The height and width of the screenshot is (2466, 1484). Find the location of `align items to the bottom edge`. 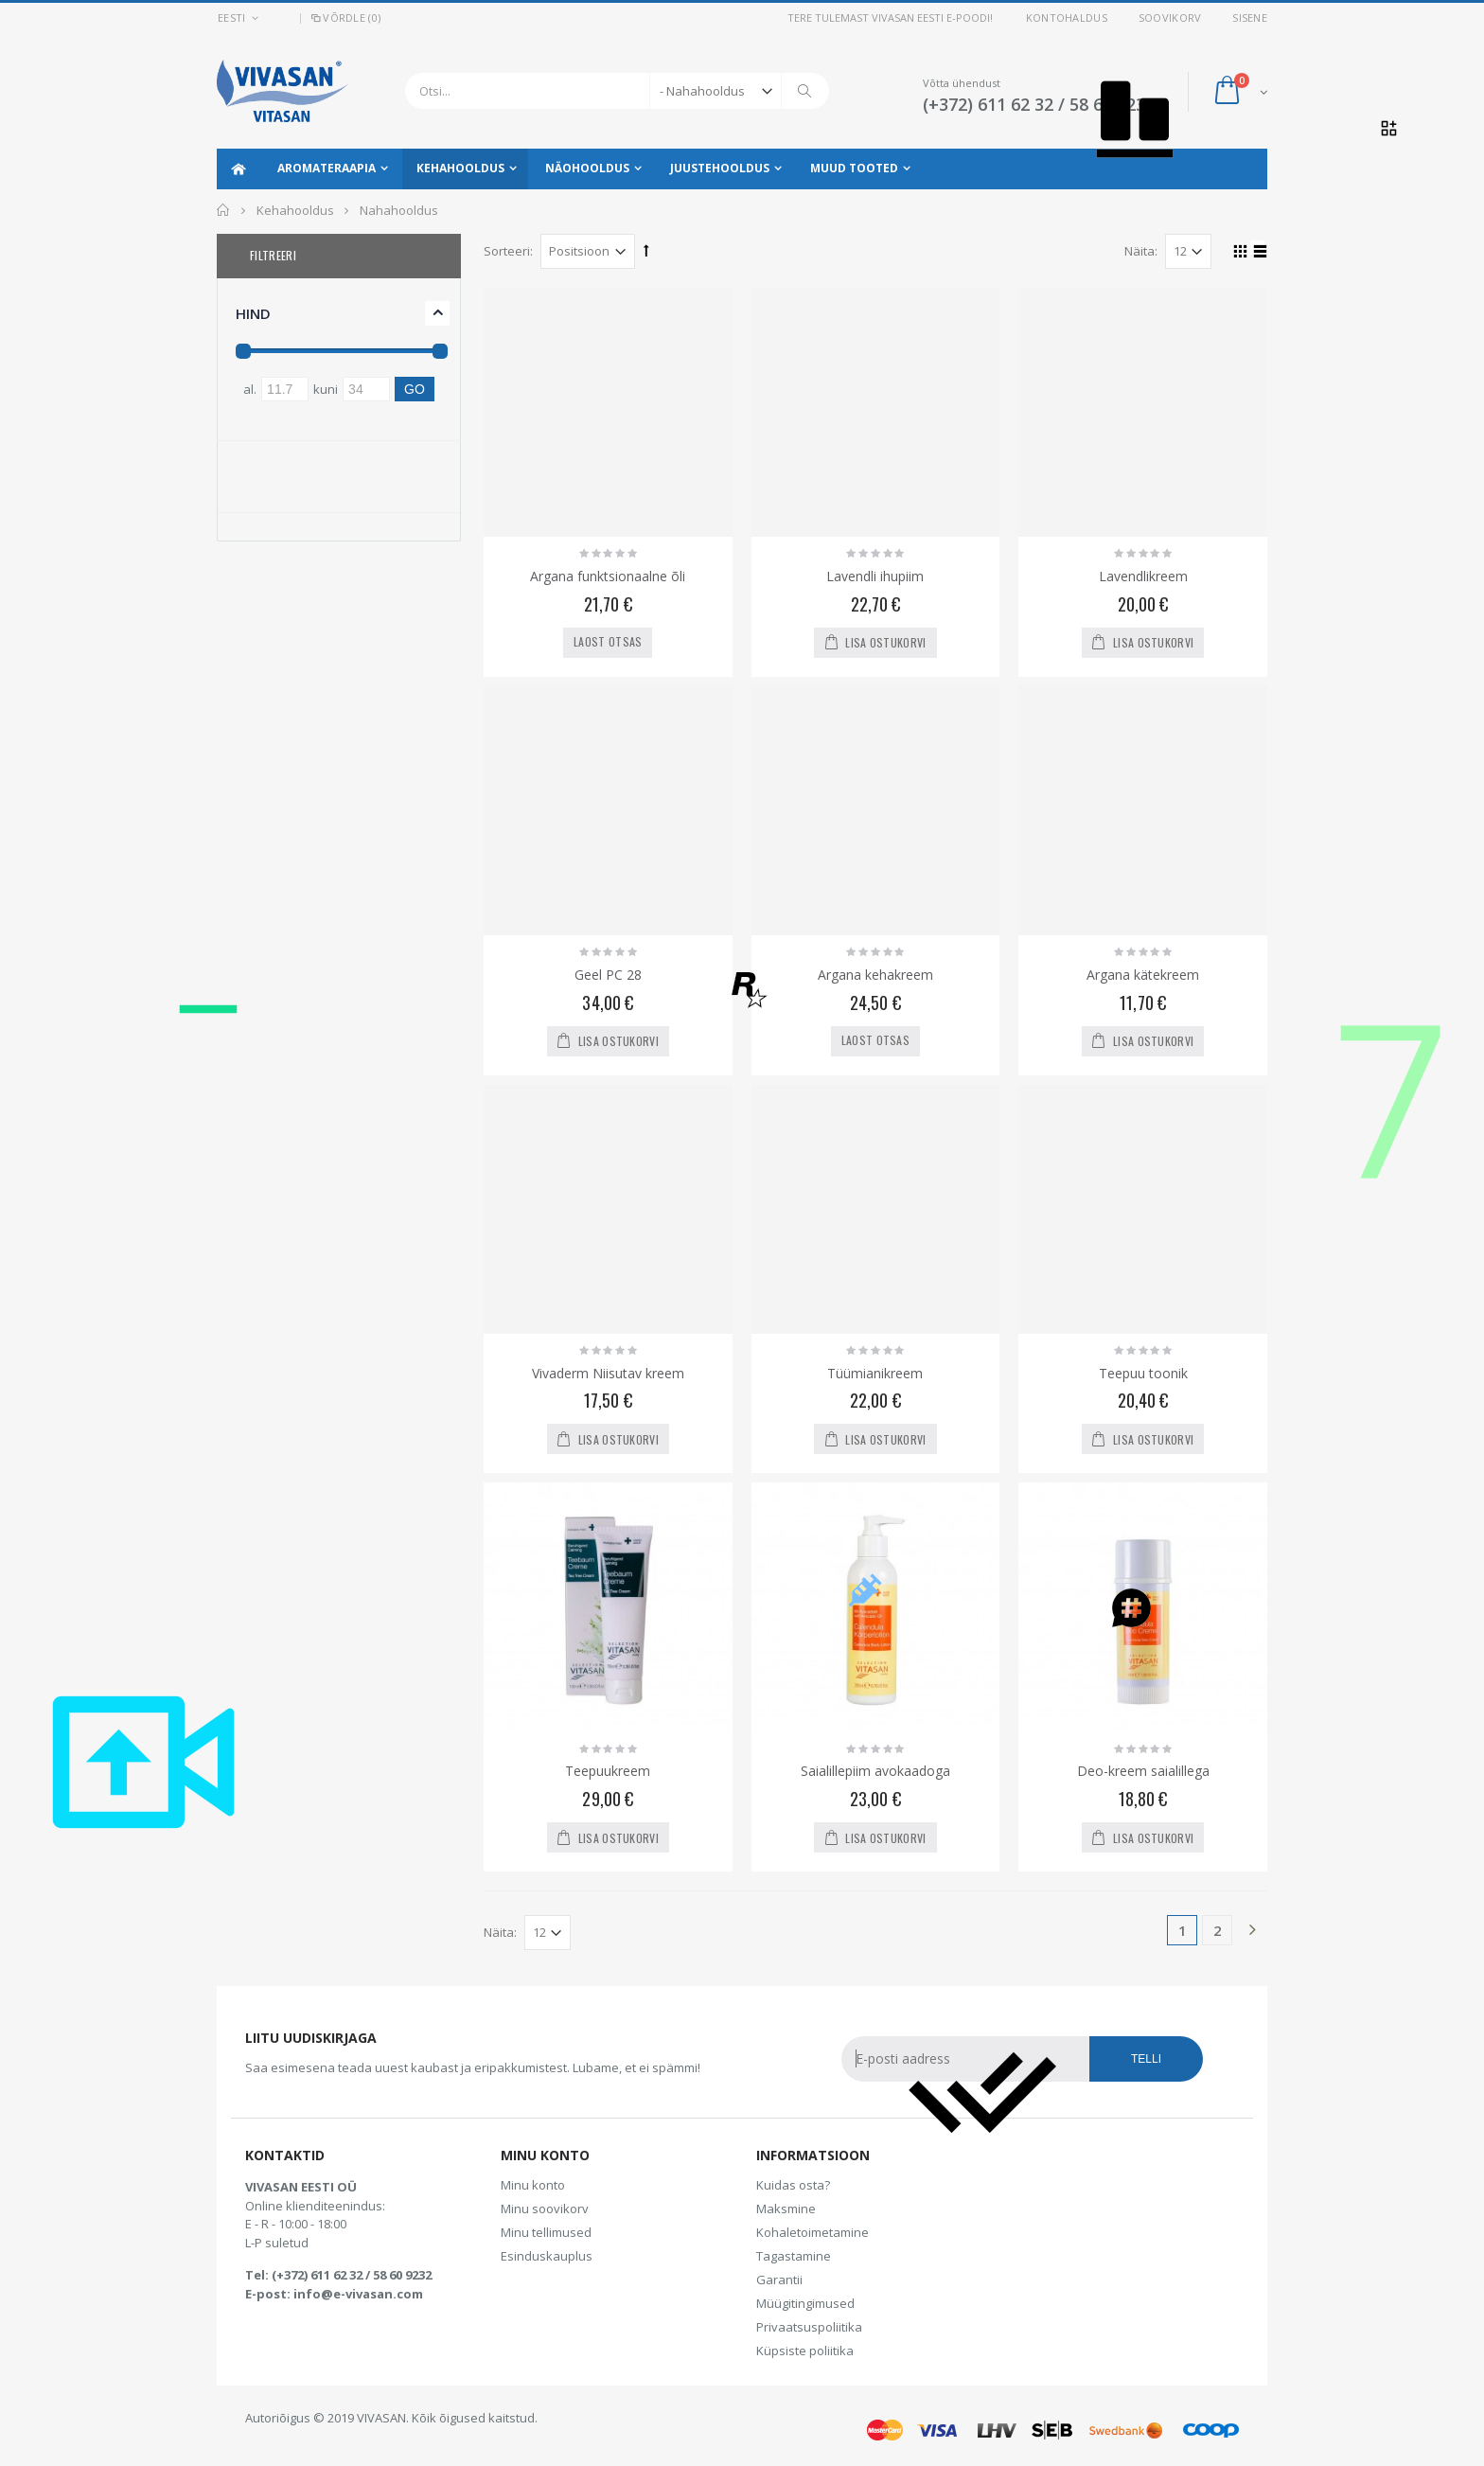

align items to the bottom edge is located at coordinates (1135, 119).